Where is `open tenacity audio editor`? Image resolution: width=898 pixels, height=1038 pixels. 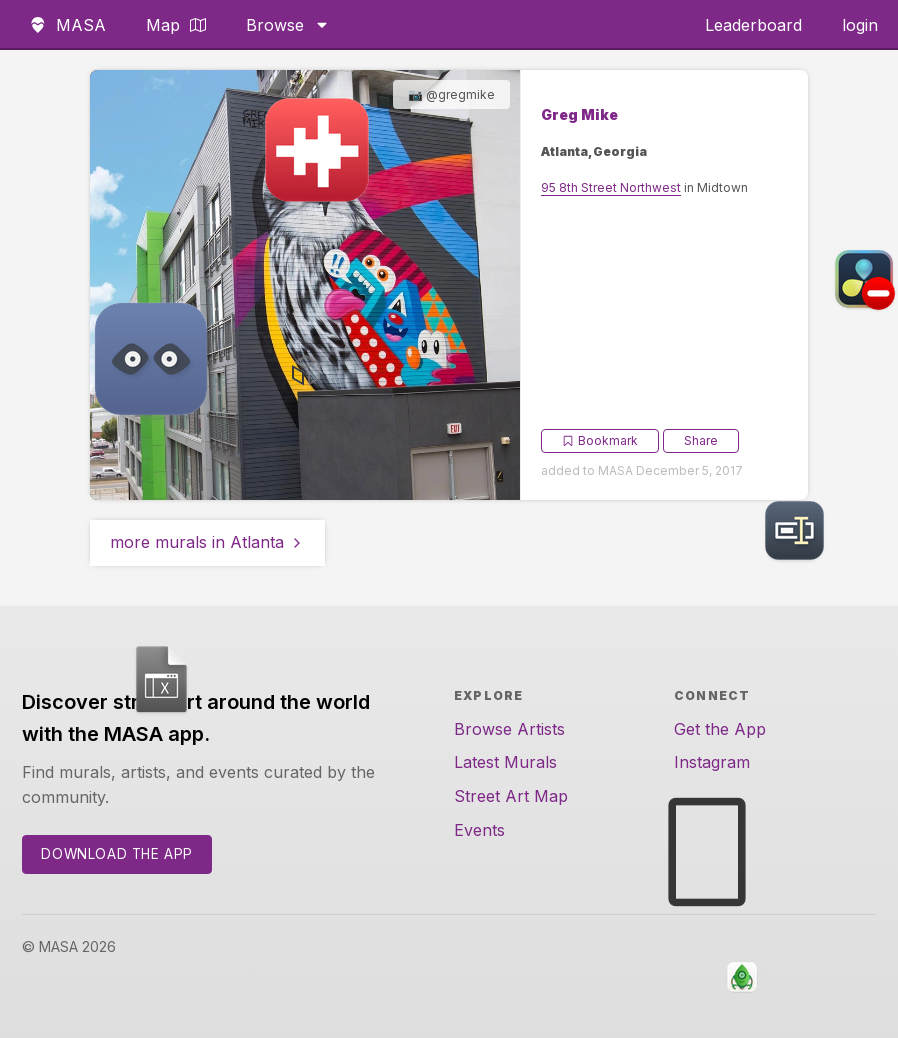
open tenacity audio editor is located at coordinates (317, 150).